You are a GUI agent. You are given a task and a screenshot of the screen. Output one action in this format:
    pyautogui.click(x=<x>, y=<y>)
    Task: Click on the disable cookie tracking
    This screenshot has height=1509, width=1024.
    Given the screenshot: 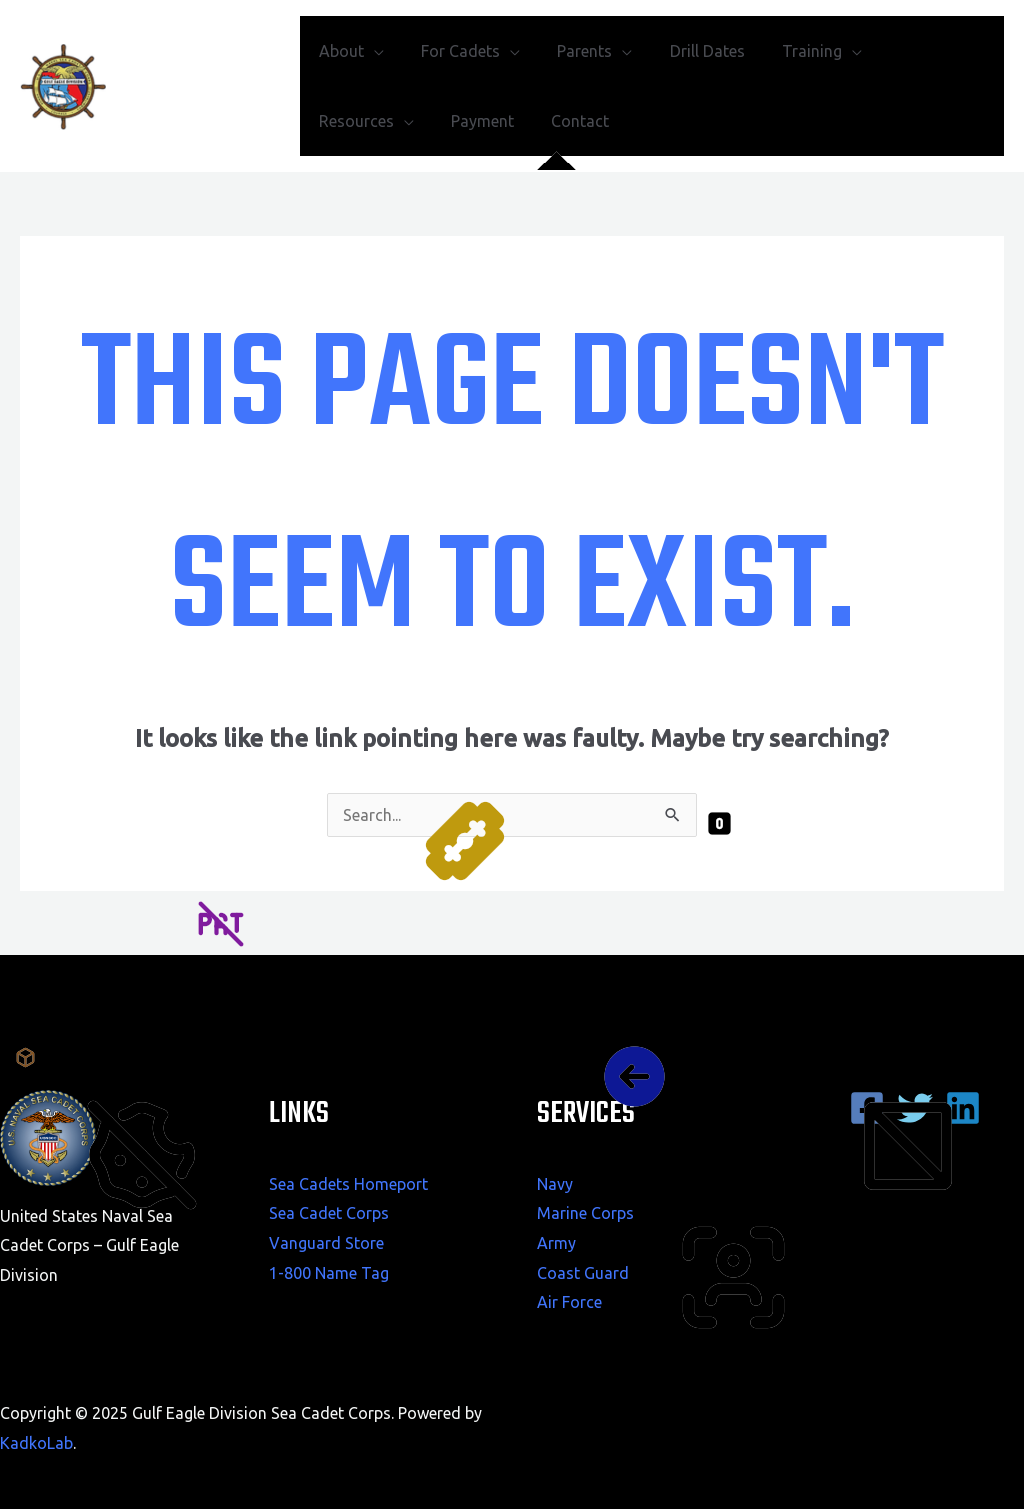 What is the action you would take?
    pyautogui.click(x=142, y=1155)
    